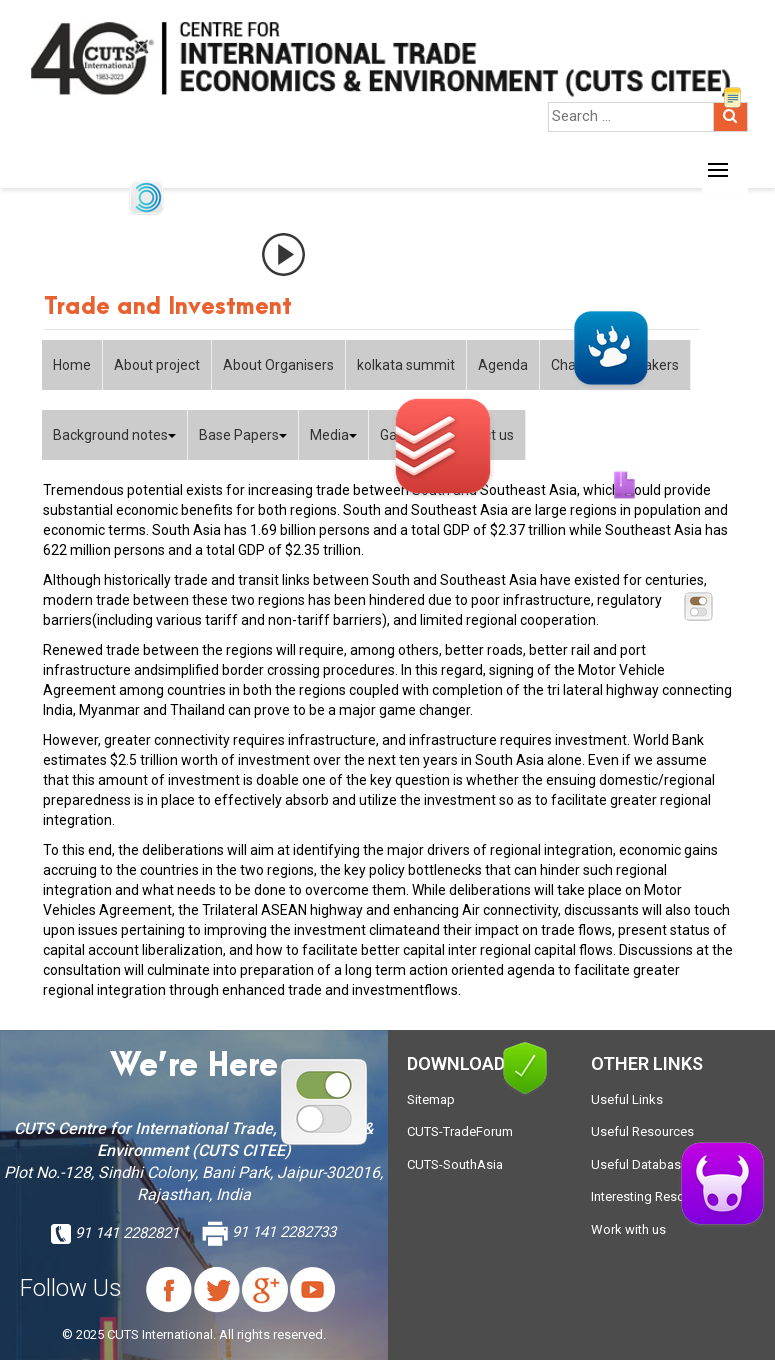 The width and height of the screenshot is (775, 1360). I want to click on open todoist task management app, so click(443, 446).